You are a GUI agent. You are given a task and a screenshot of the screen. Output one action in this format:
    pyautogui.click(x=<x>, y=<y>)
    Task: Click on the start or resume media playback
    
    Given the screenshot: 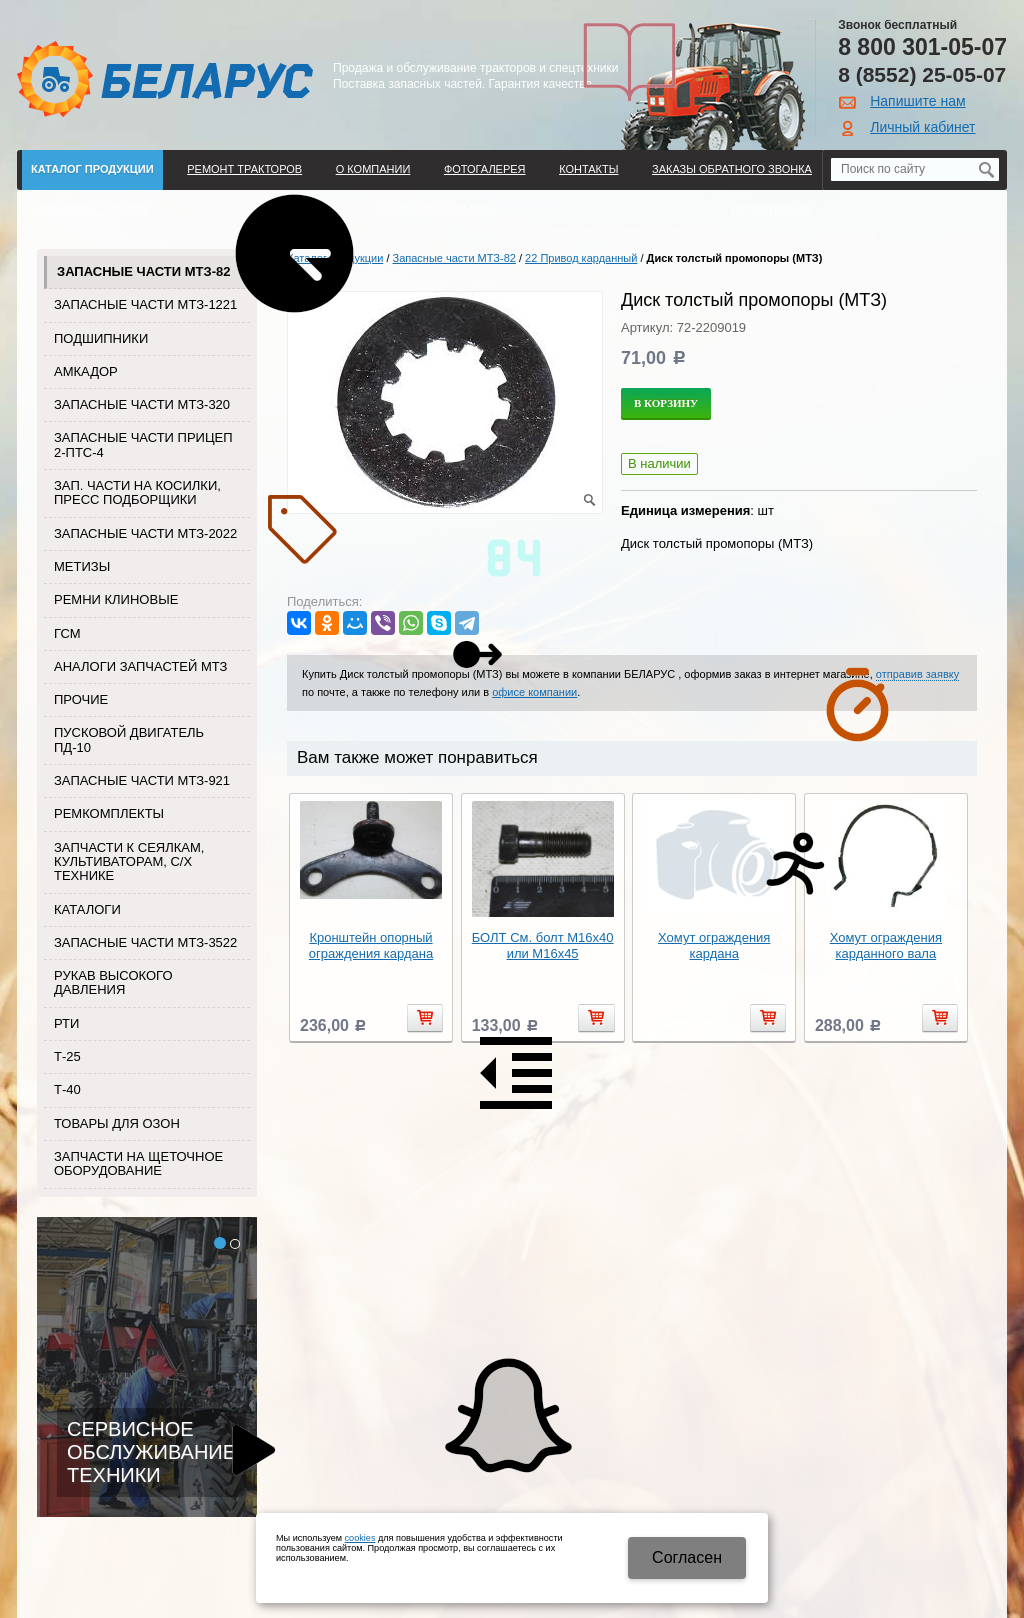 What is the action you would take?
    pyautogui.click(x=248, y=1450)
    